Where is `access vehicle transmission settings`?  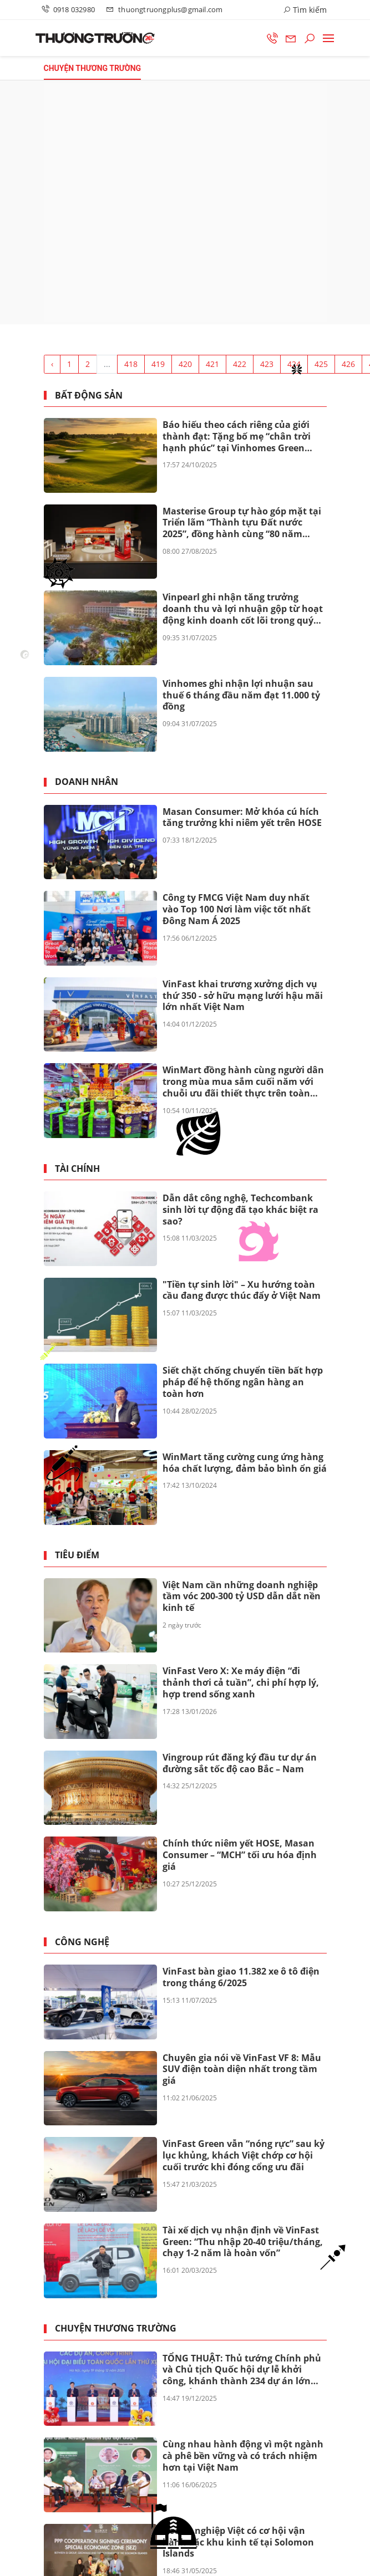 access vehicle transmission settings is located at coordinates (115, 938).